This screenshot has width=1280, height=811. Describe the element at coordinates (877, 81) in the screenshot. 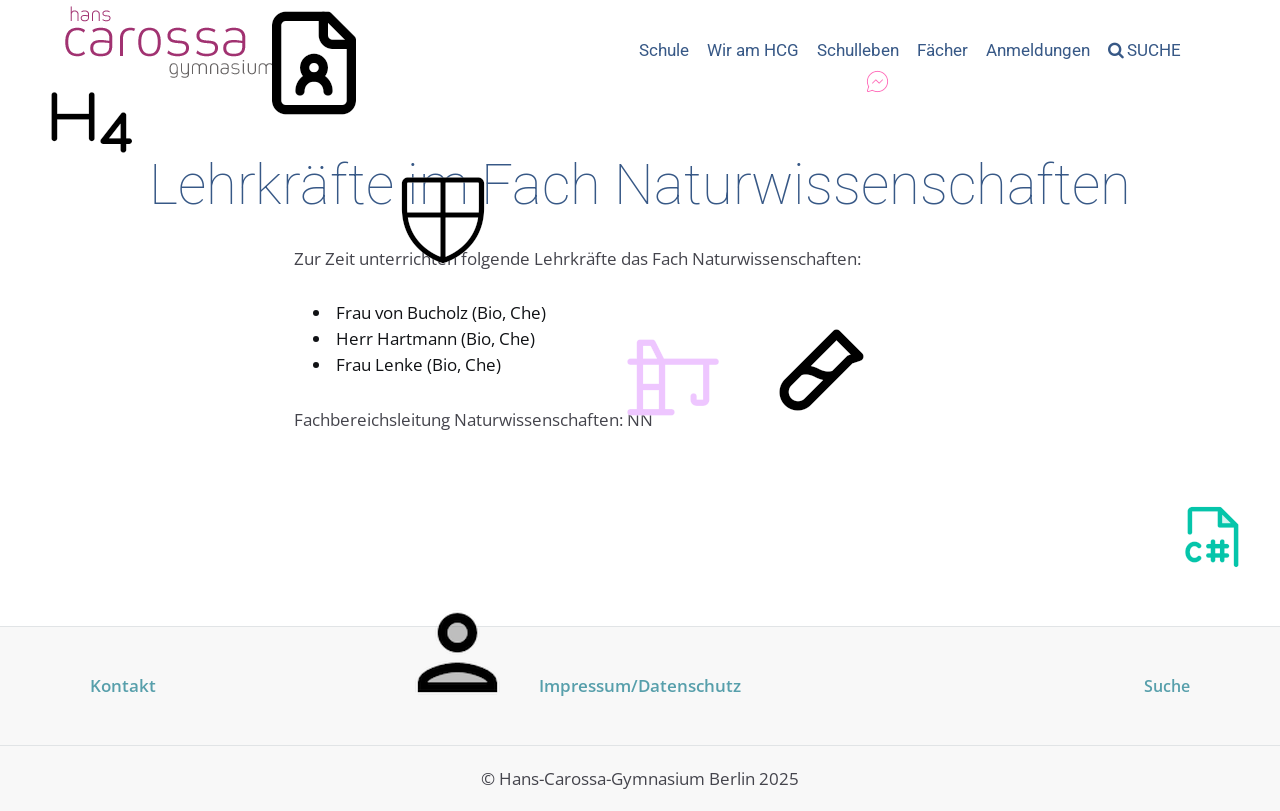

I see `open facebook messenger` at that location.